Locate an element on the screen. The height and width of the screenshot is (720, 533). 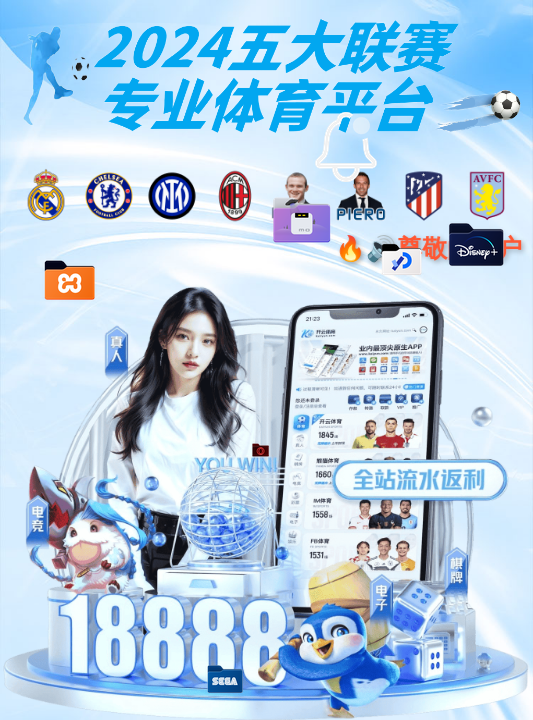
no new notifications is located at coordinates (346, 147).